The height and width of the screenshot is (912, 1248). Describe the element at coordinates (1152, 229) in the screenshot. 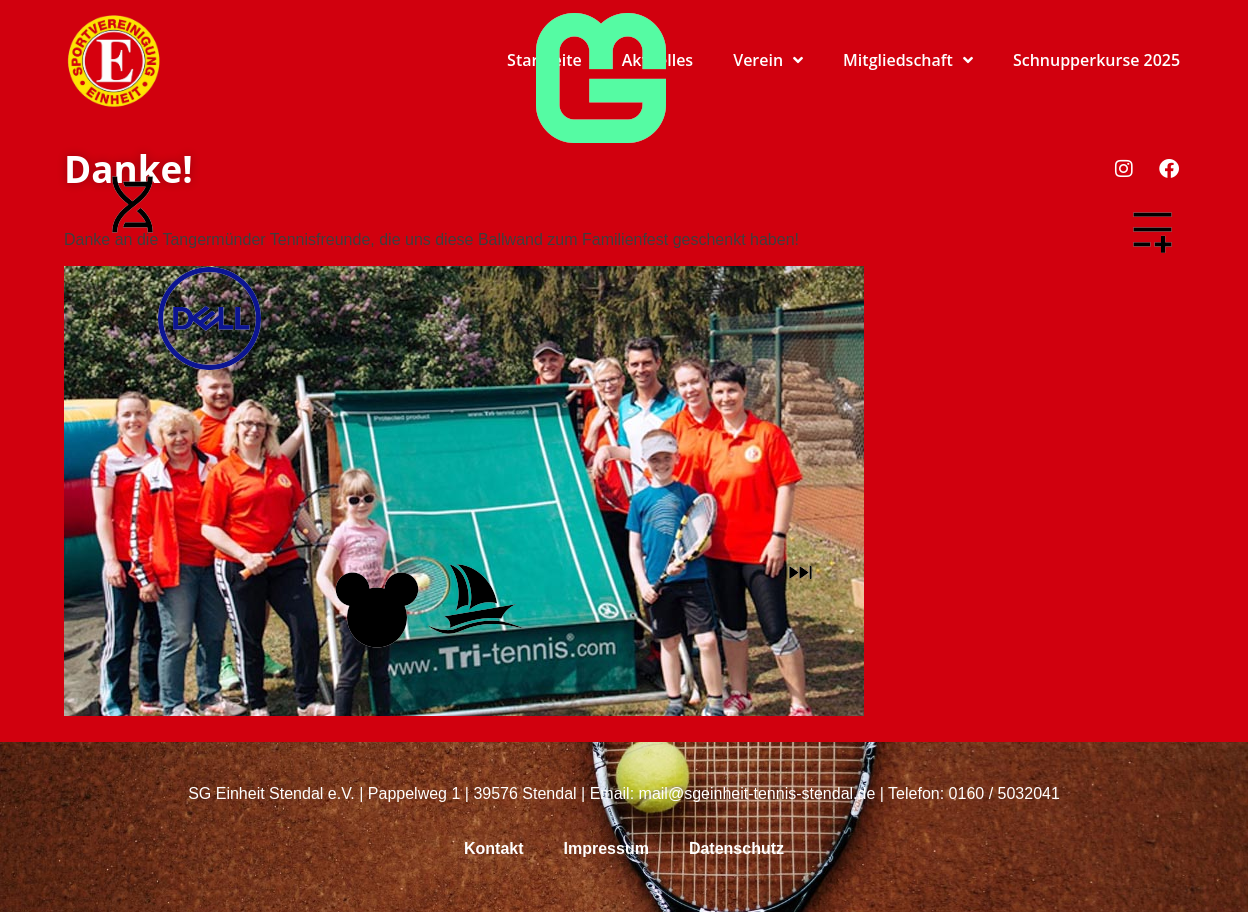

I see `add a new menu item` at that location.